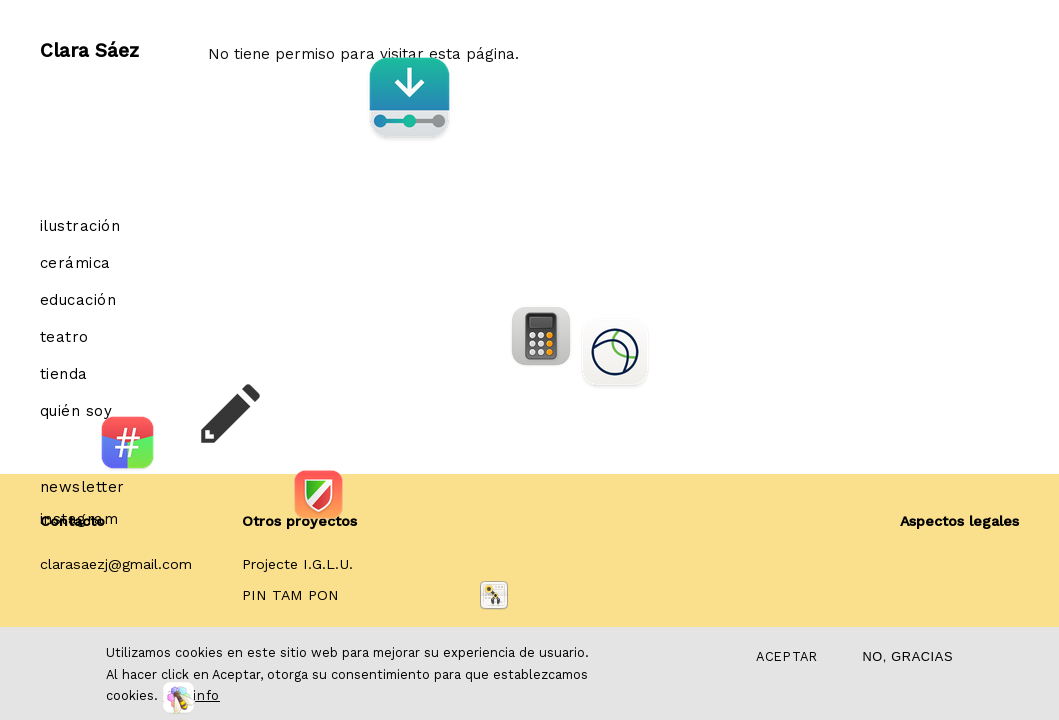 The height and width of the screenshot is (720, 1059). I want to click on open the calculator app, so click(541, 336).